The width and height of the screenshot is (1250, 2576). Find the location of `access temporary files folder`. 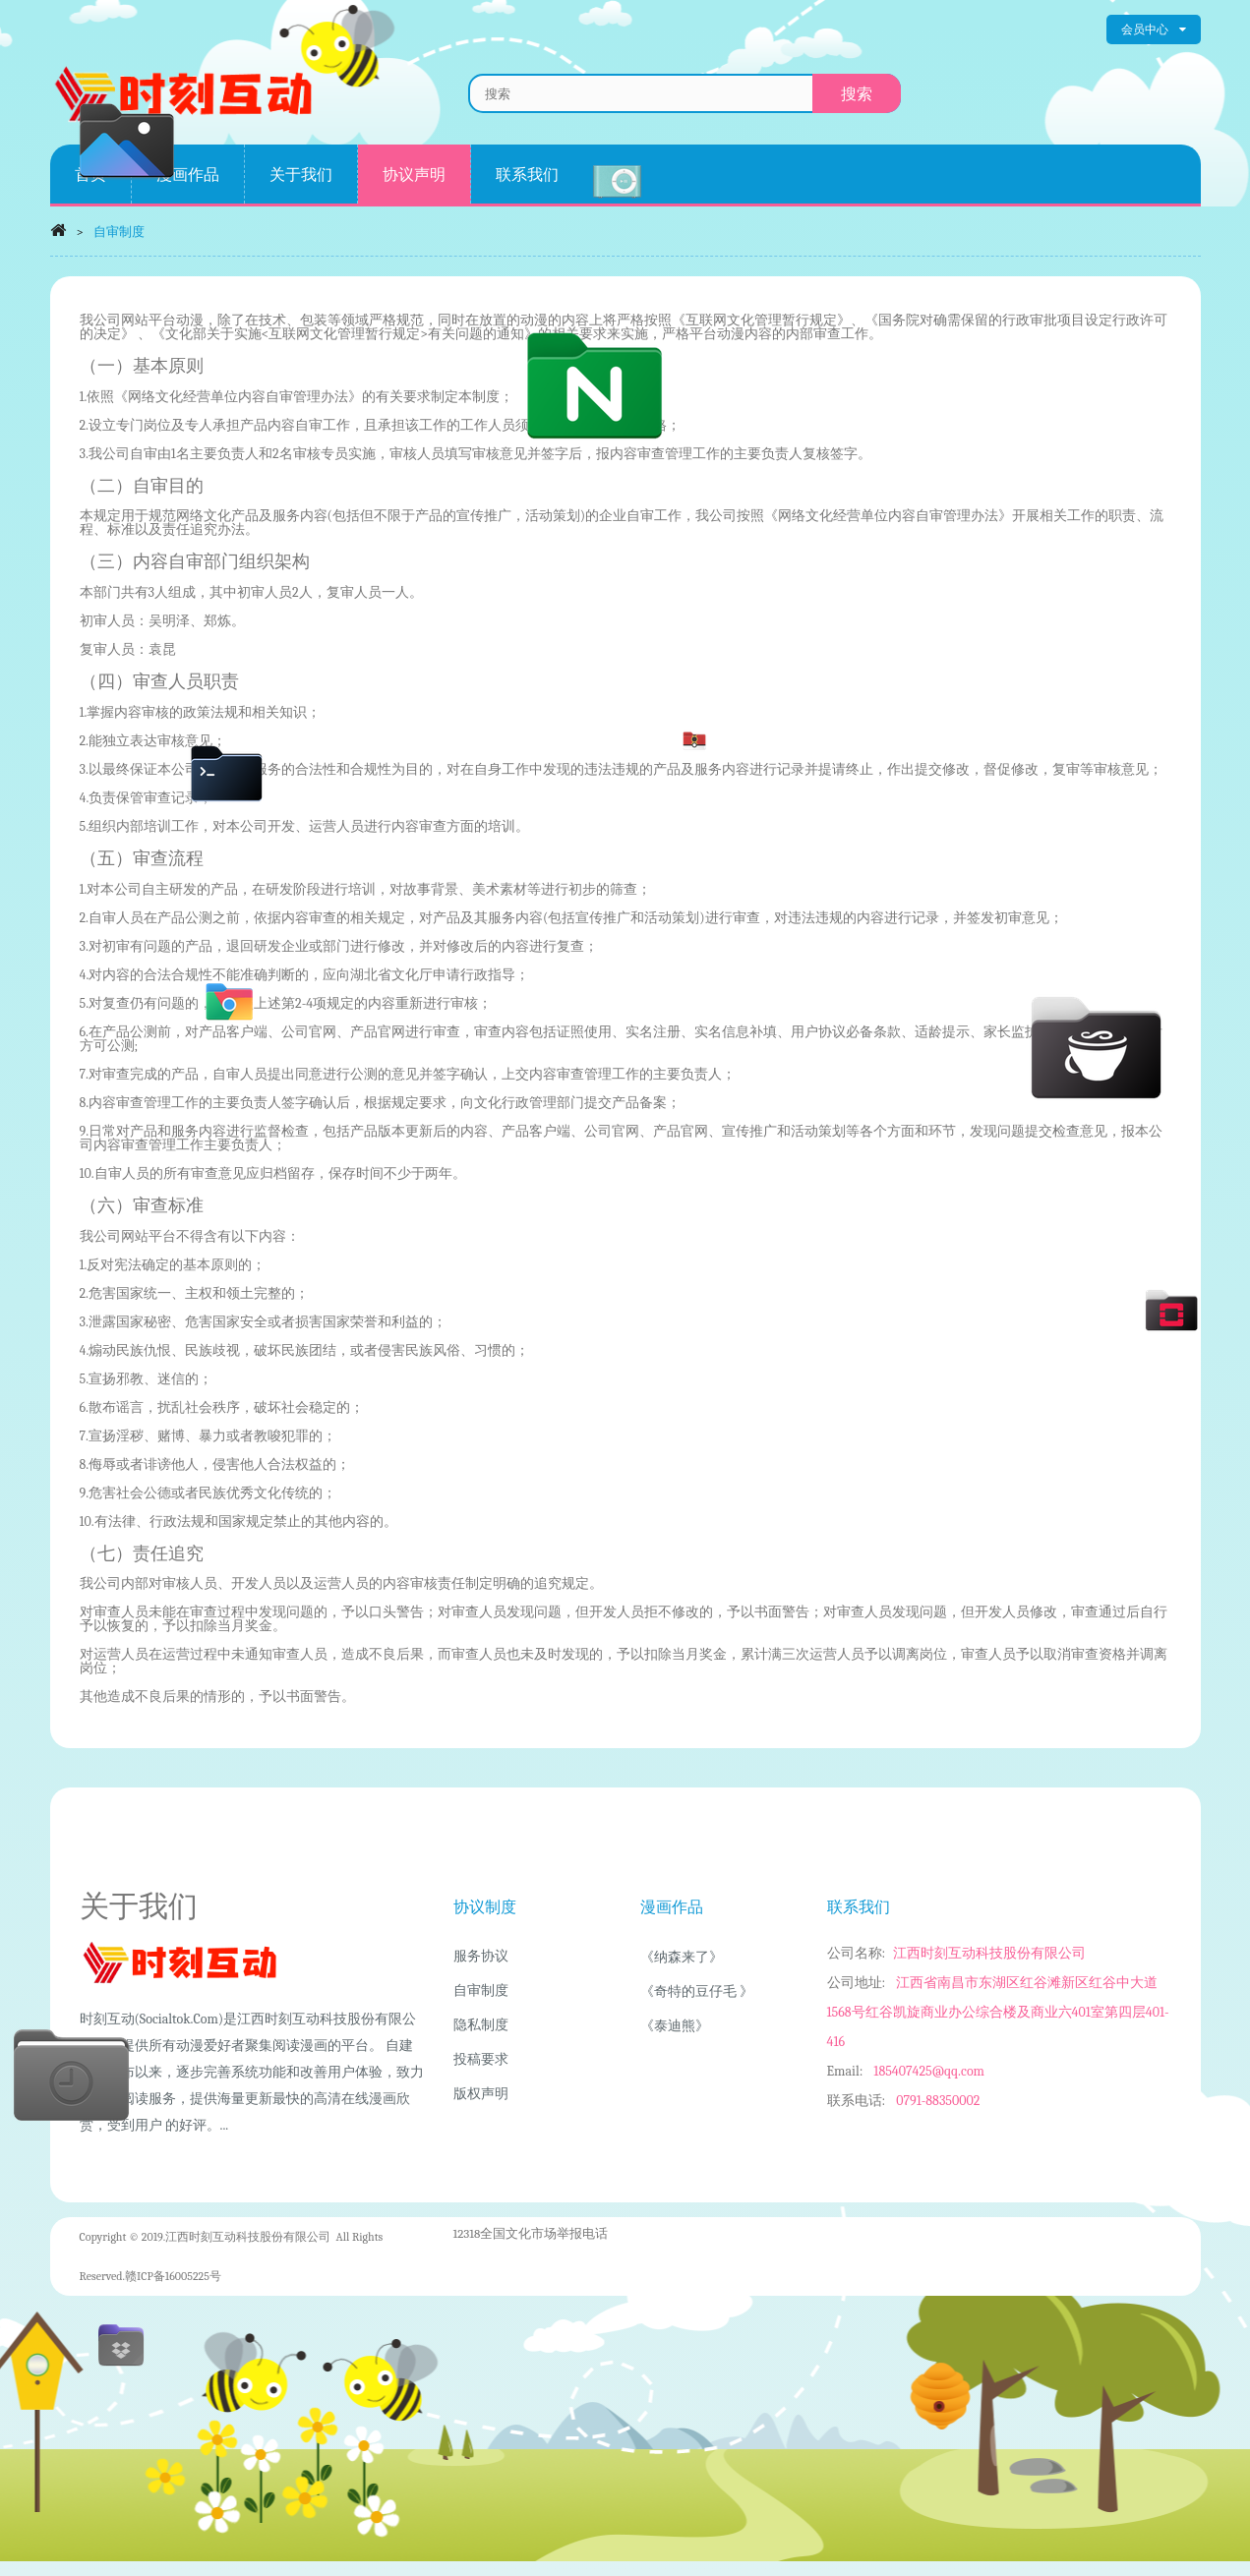

access temporary files folder is located at coordinates (71, 2075).